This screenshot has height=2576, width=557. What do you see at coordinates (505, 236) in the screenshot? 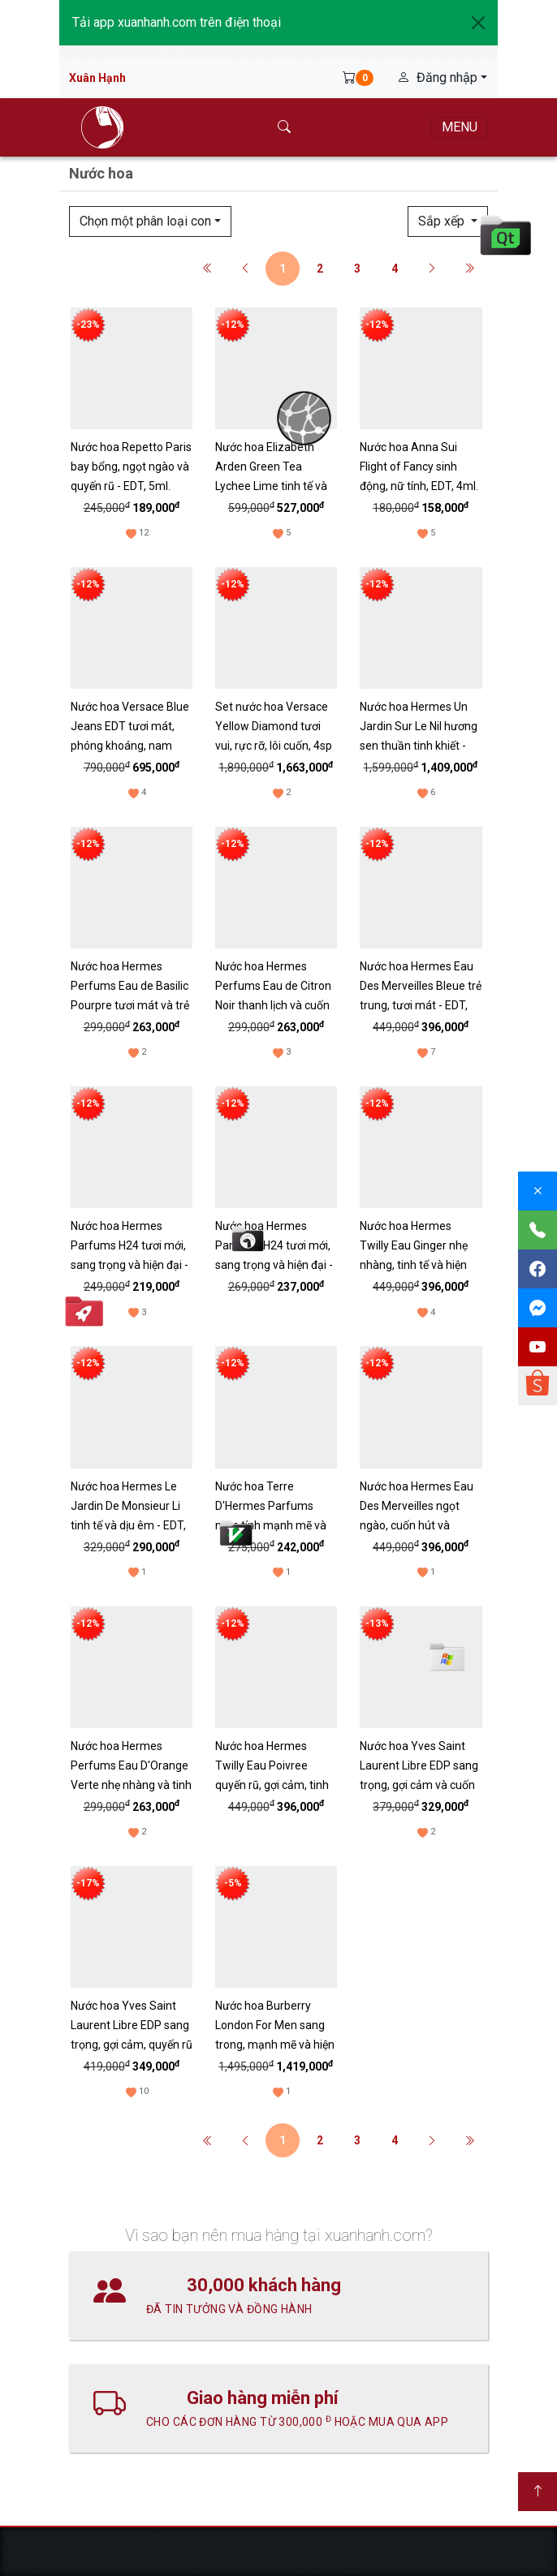
I see `folder containing Qt framework project files` at bounding box center [505, 236].